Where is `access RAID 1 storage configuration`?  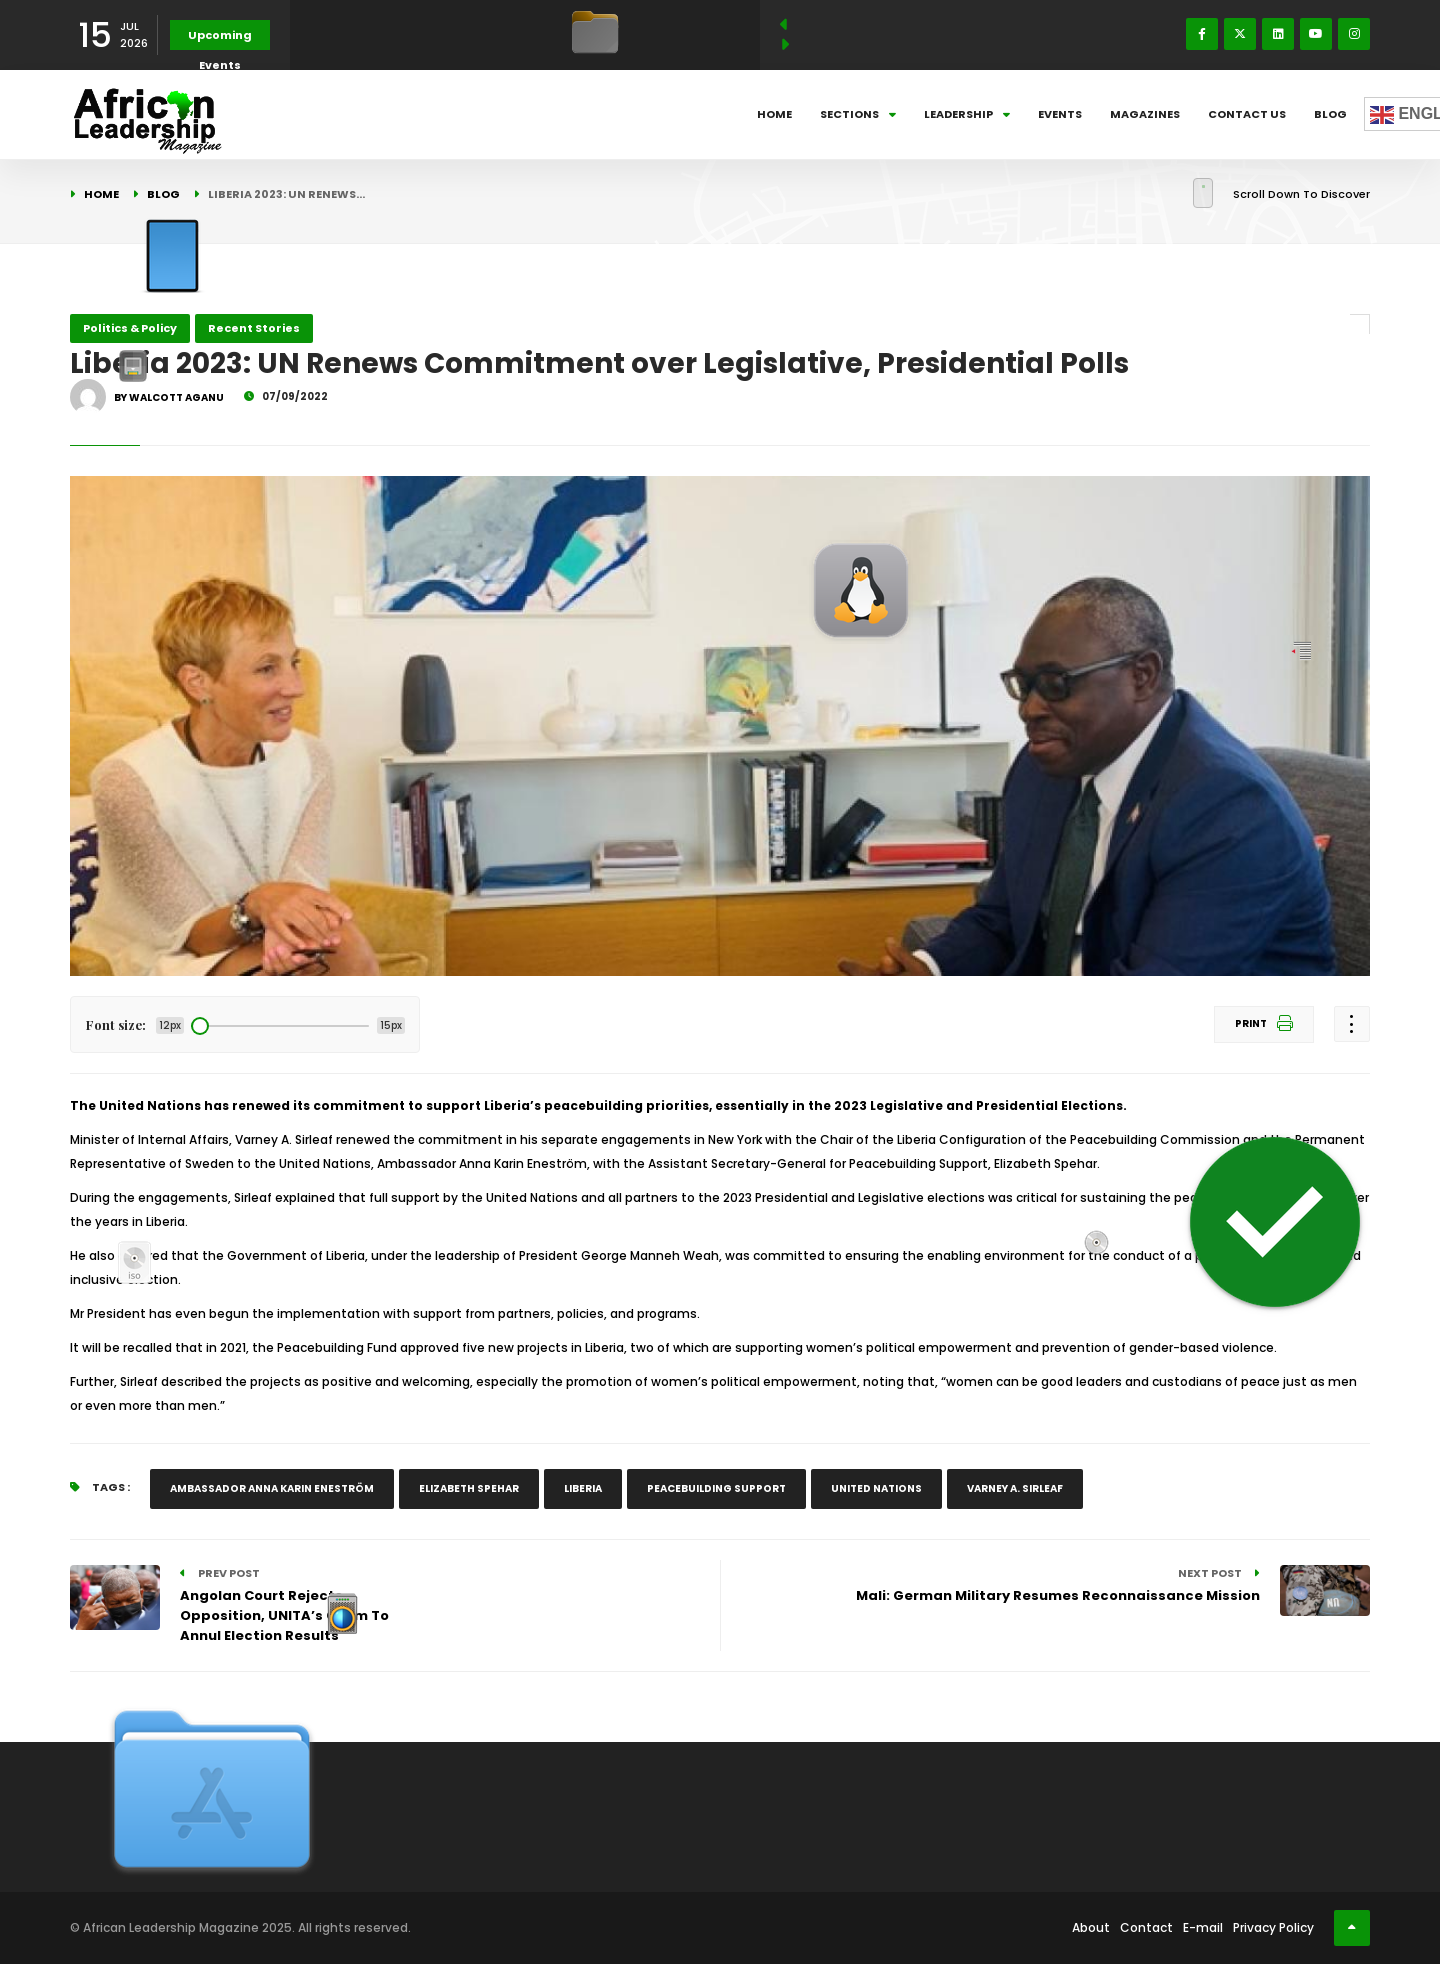
access RAID 1 storage configuration is located at coordinates (342, 1613).